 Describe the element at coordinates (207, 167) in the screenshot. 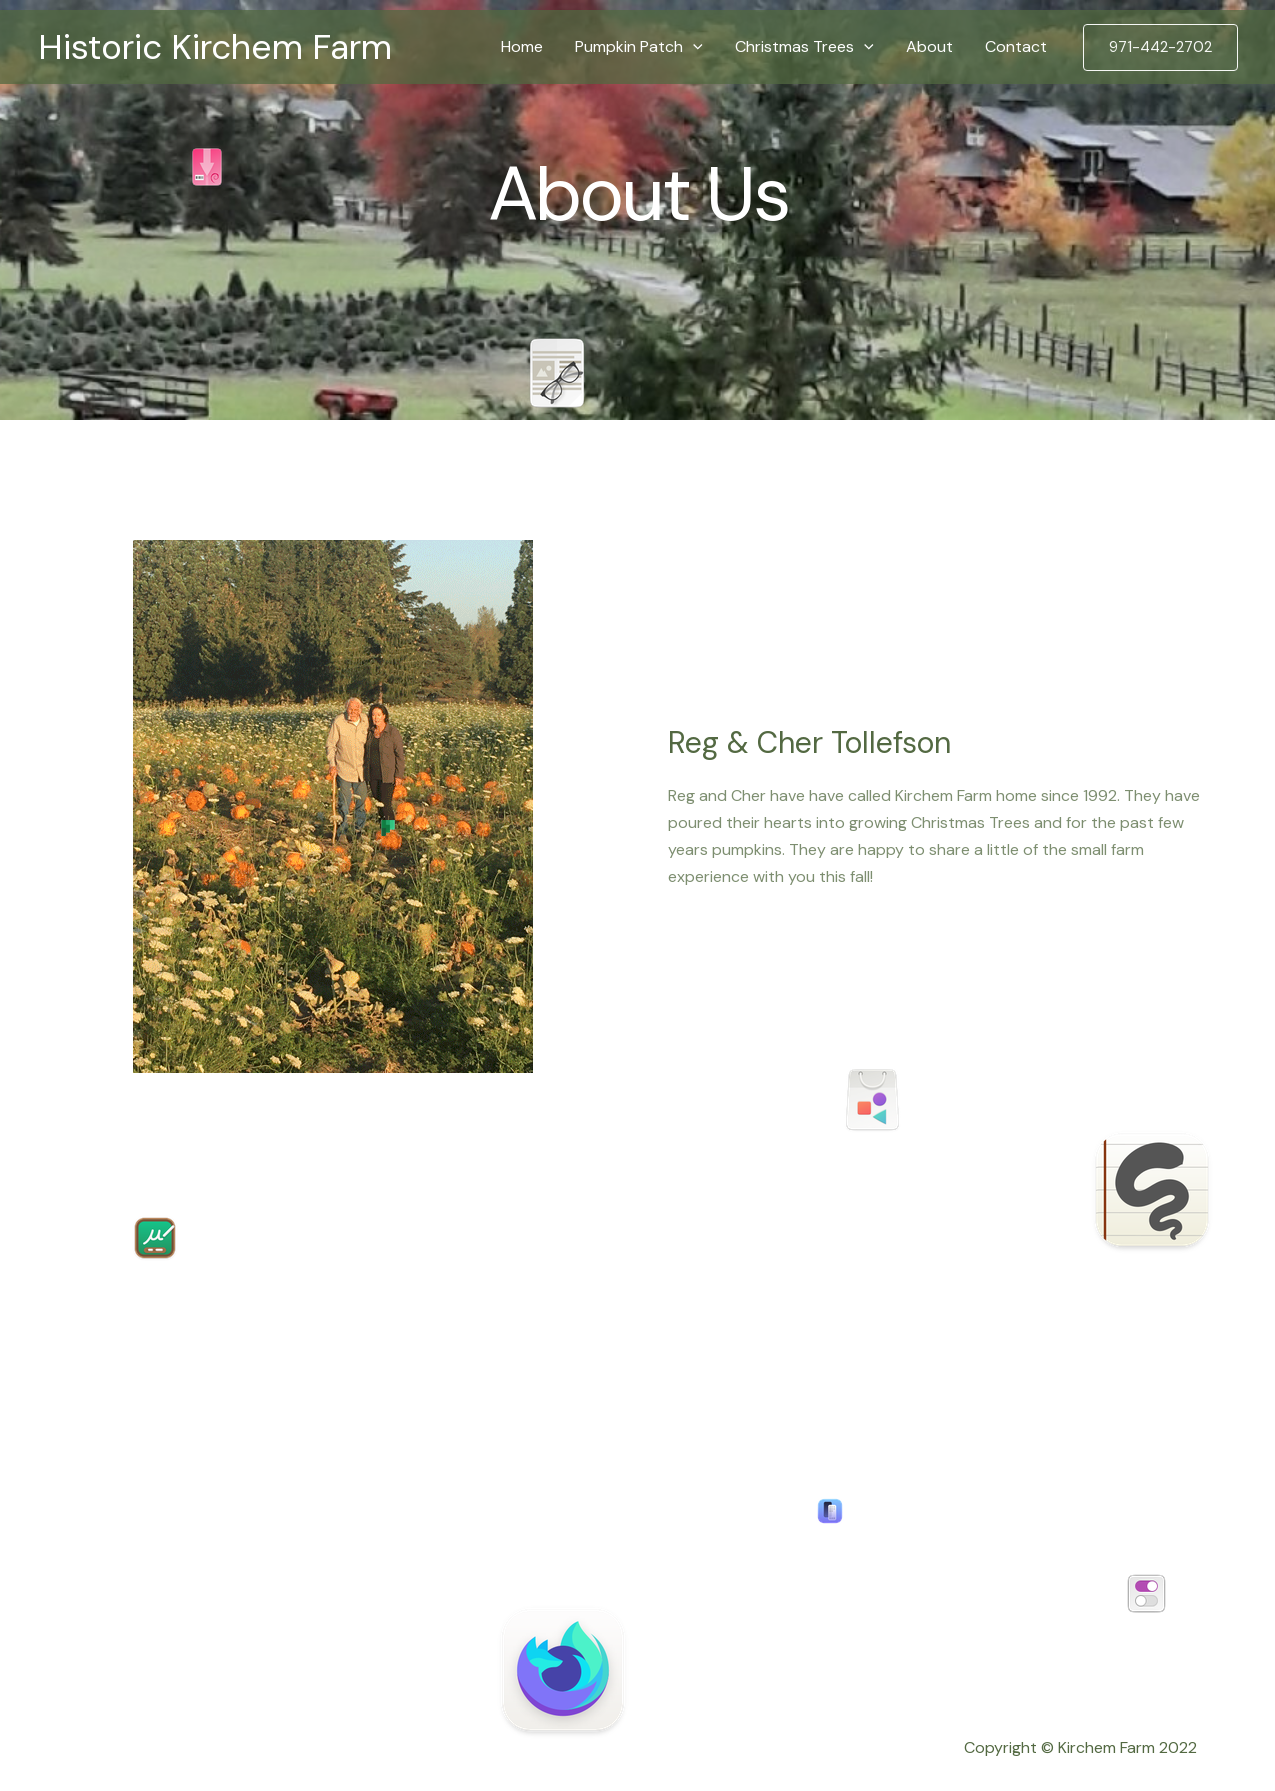

I see `open synaptic package manager` at that location.